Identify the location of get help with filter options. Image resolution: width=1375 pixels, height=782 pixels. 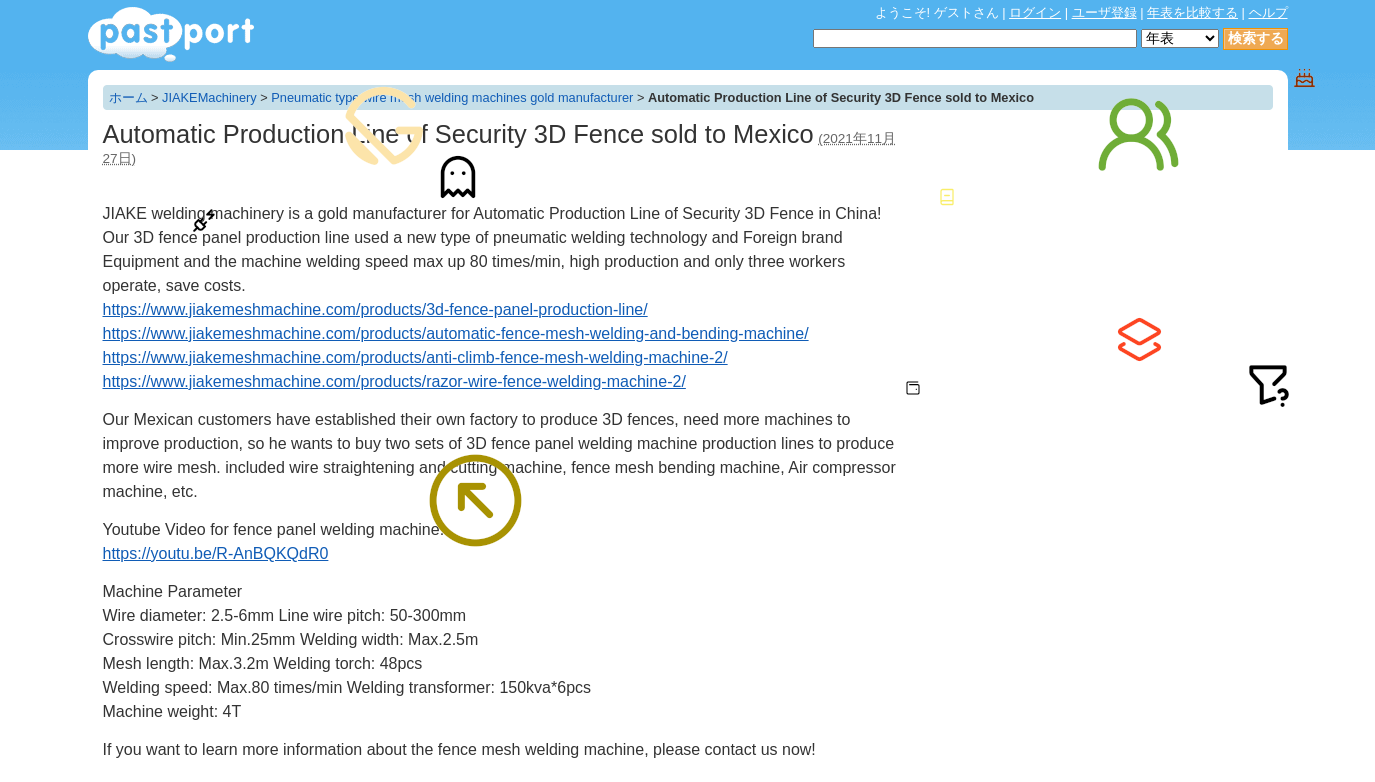
(1268, 384).